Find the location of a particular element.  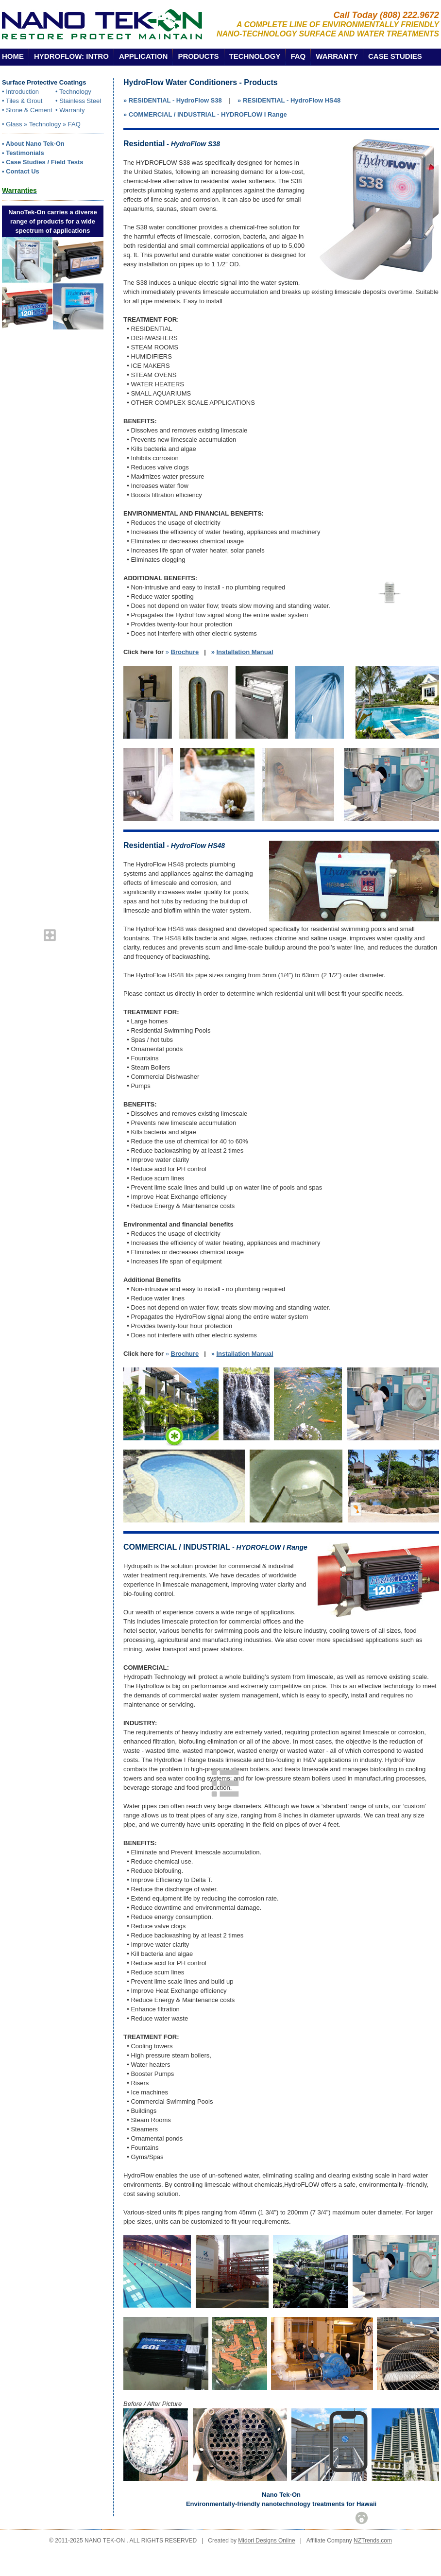

access network server settings is located at coordinates (390, 592).